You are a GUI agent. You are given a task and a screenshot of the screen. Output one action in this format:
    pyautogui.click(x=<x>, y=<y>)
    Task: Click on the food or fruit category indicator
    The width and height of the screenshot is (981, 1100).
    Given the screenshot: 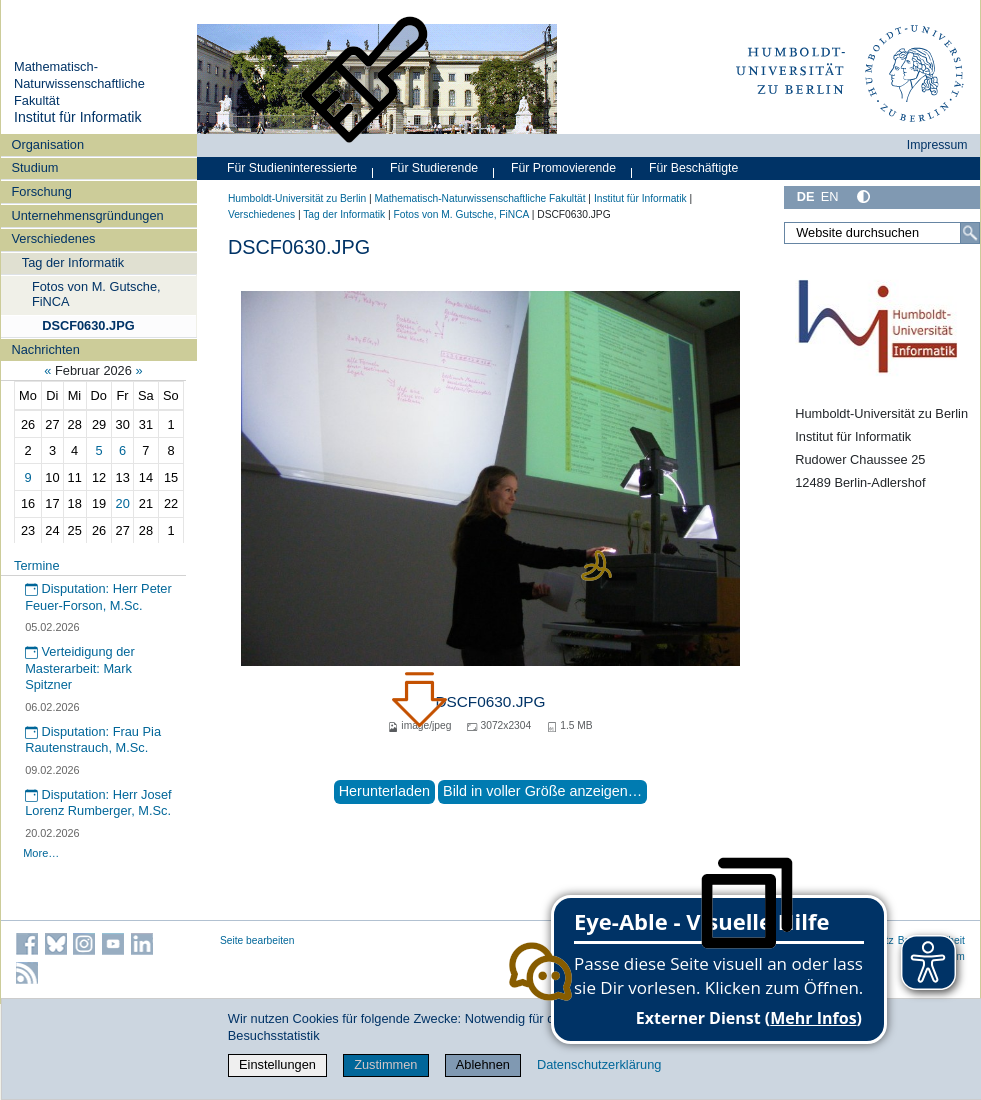 What is the action you would take?
    pyautogui.click(x=596, y=565)
    